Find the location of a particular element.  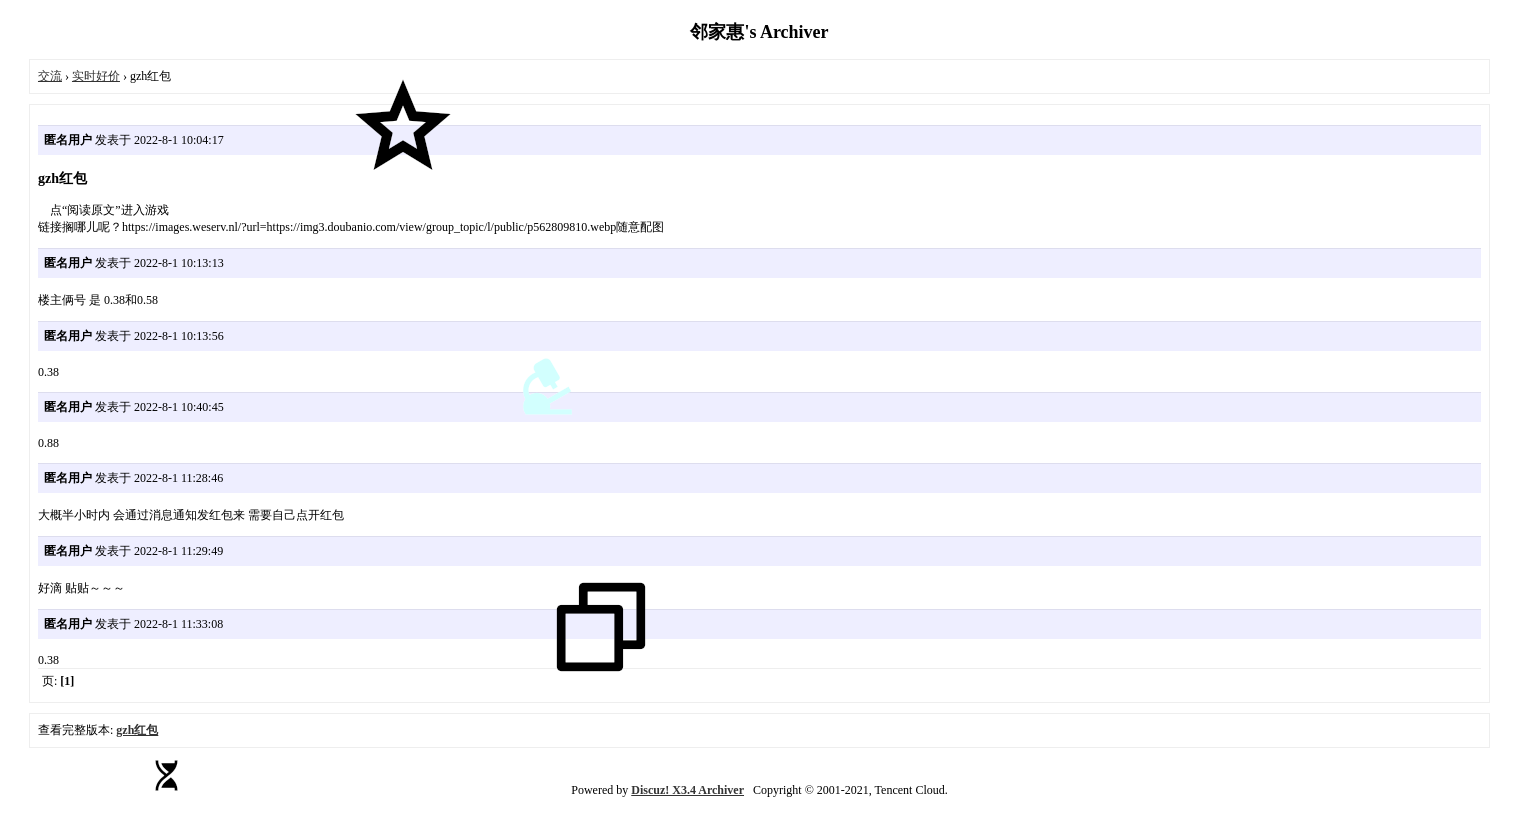

access laboratory or research features is located at coordinates (547, 387).